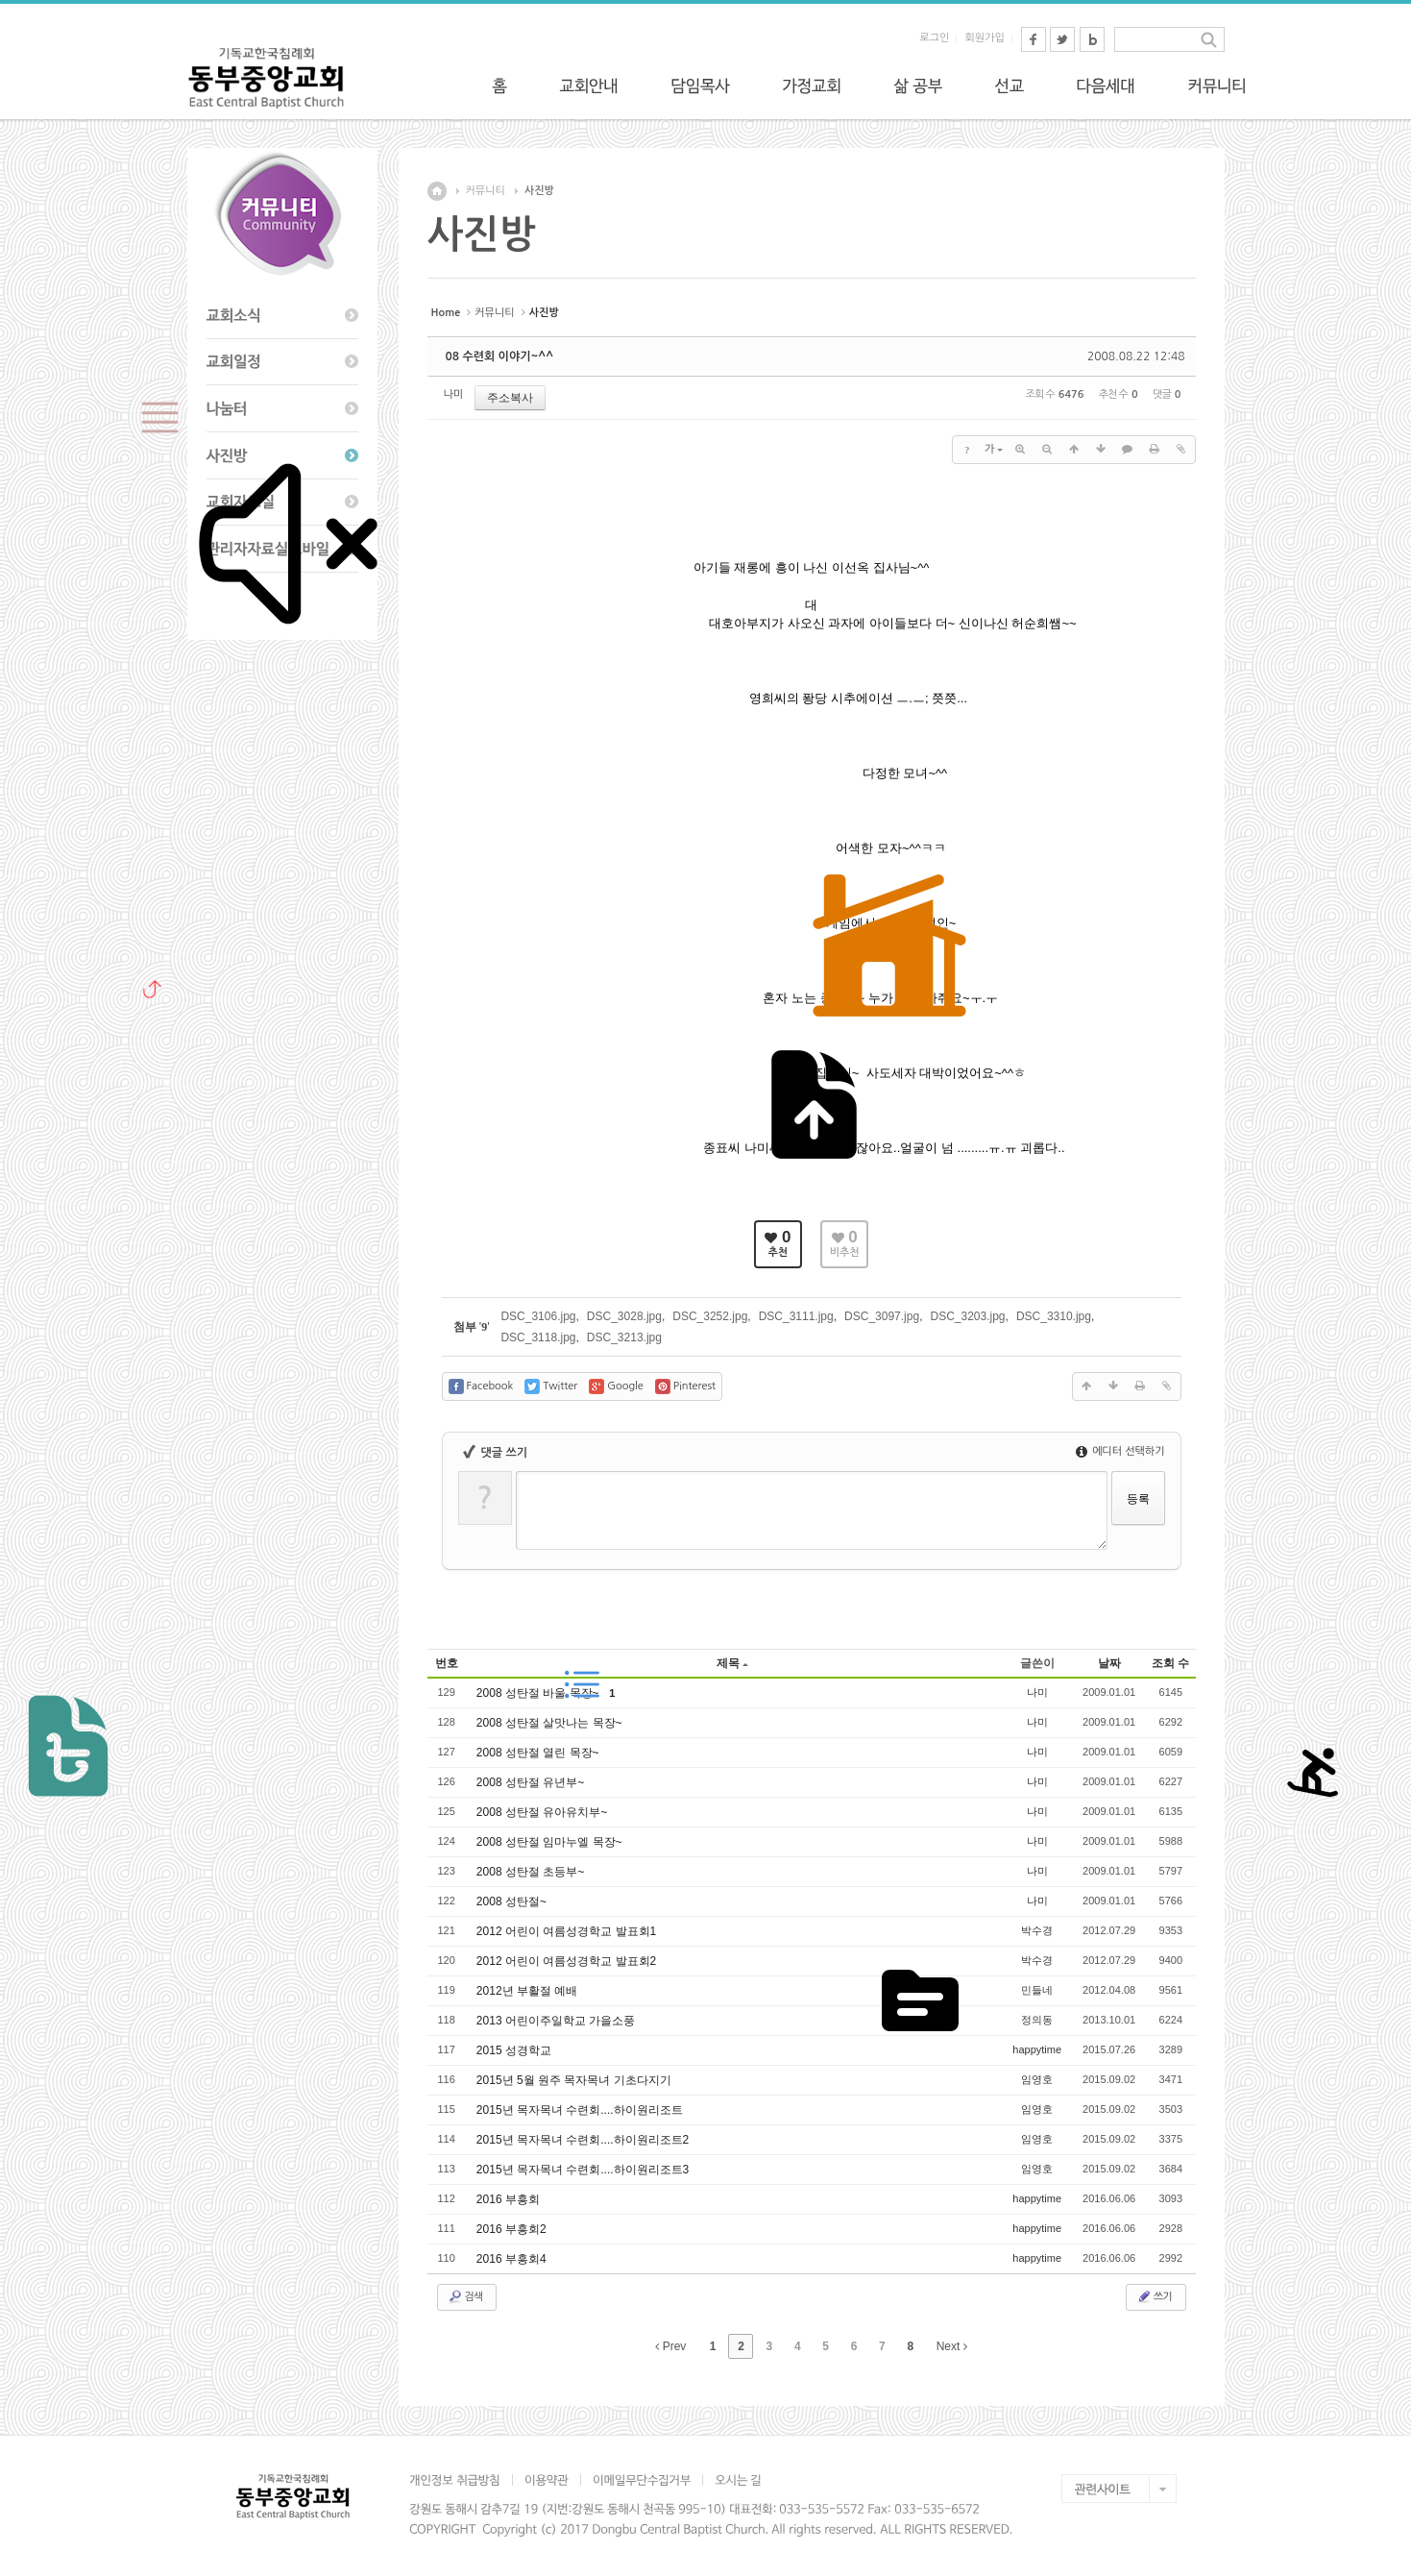 This screenshot has width=1411, height=2576. I want to click on go back to top of page, so click(152, 989).